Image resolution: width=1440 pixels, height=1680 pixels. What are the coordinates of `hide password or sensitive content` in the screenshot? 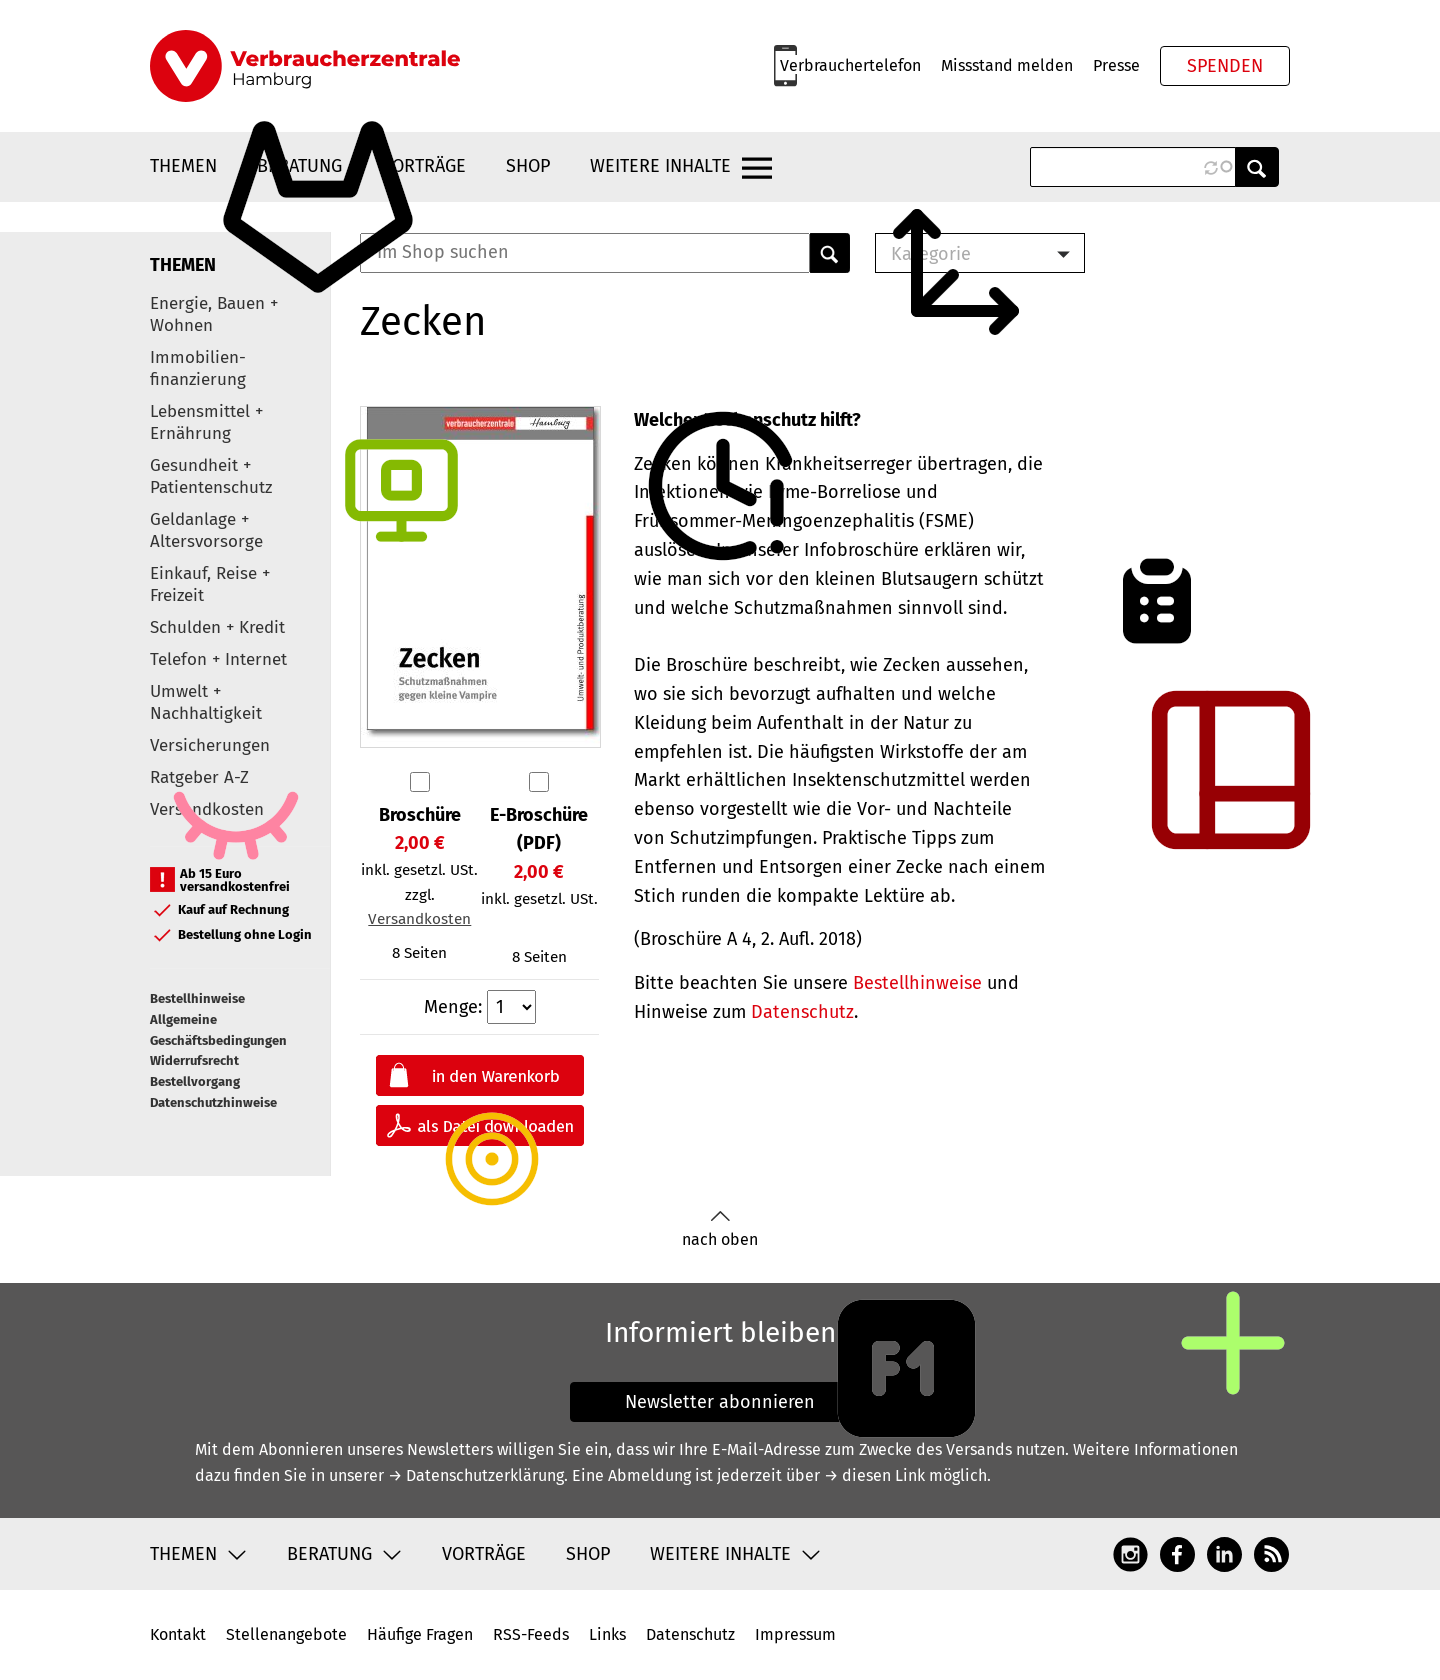 It's located at (236, 820).